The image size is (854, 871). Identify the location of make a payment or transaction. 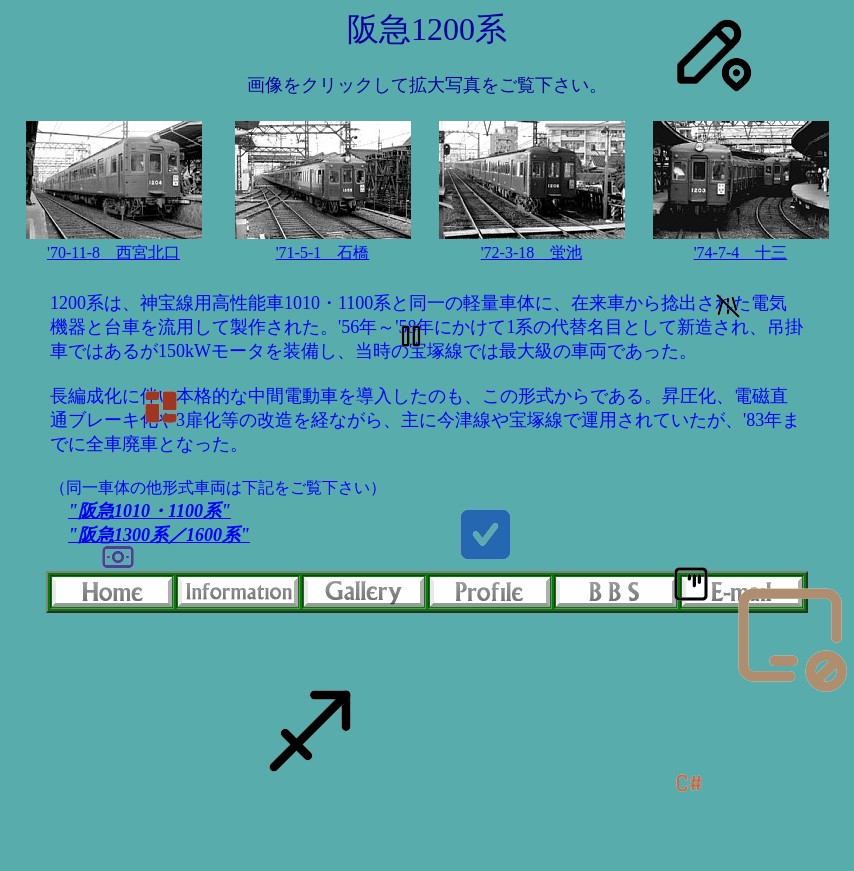
(118, 557).